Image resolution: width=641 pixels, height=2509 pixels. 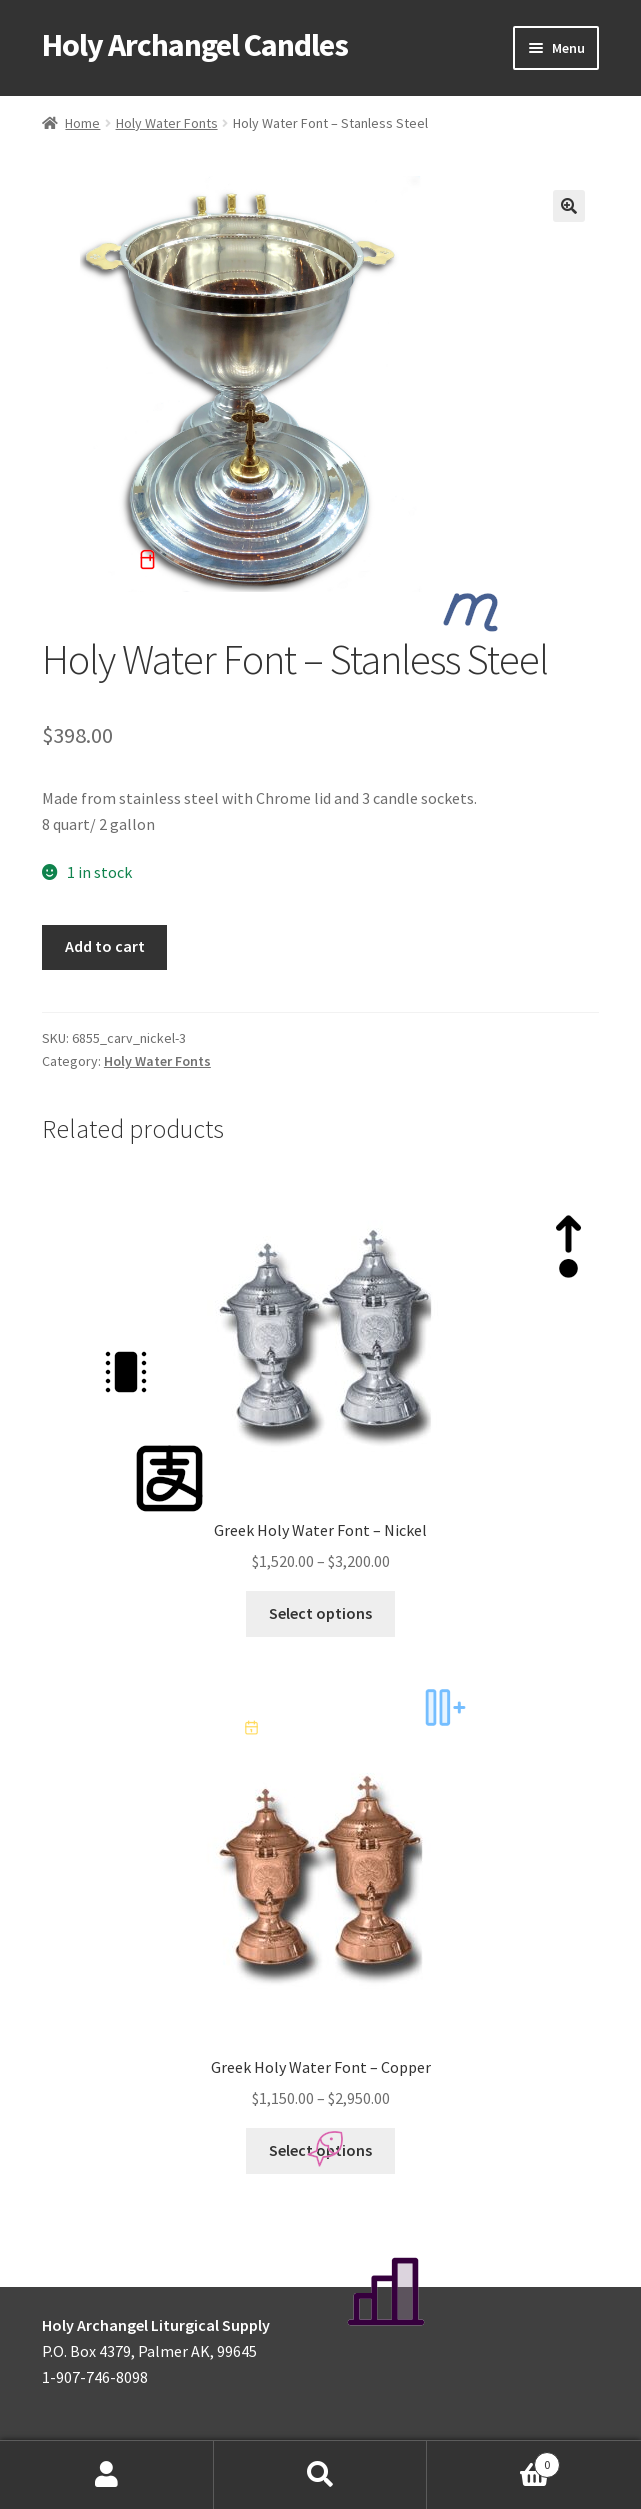 What do you see at coordinates (251, 1727) in the screenshot?
I see `view or open the calendar` at bounding box center [251, 1727].